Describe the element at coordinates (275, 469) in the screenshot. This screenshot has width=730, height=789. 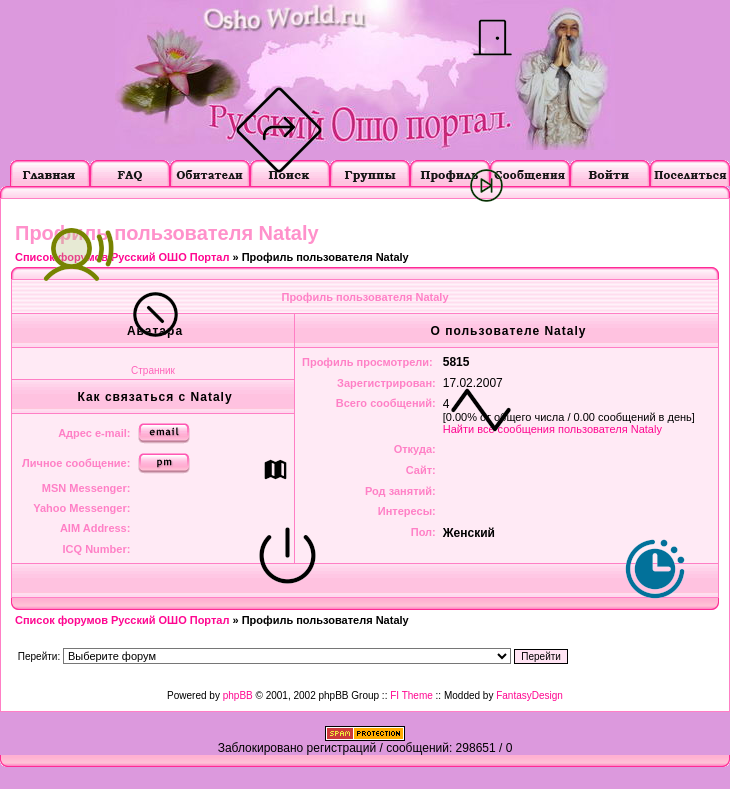
I see `open map view` at that location.